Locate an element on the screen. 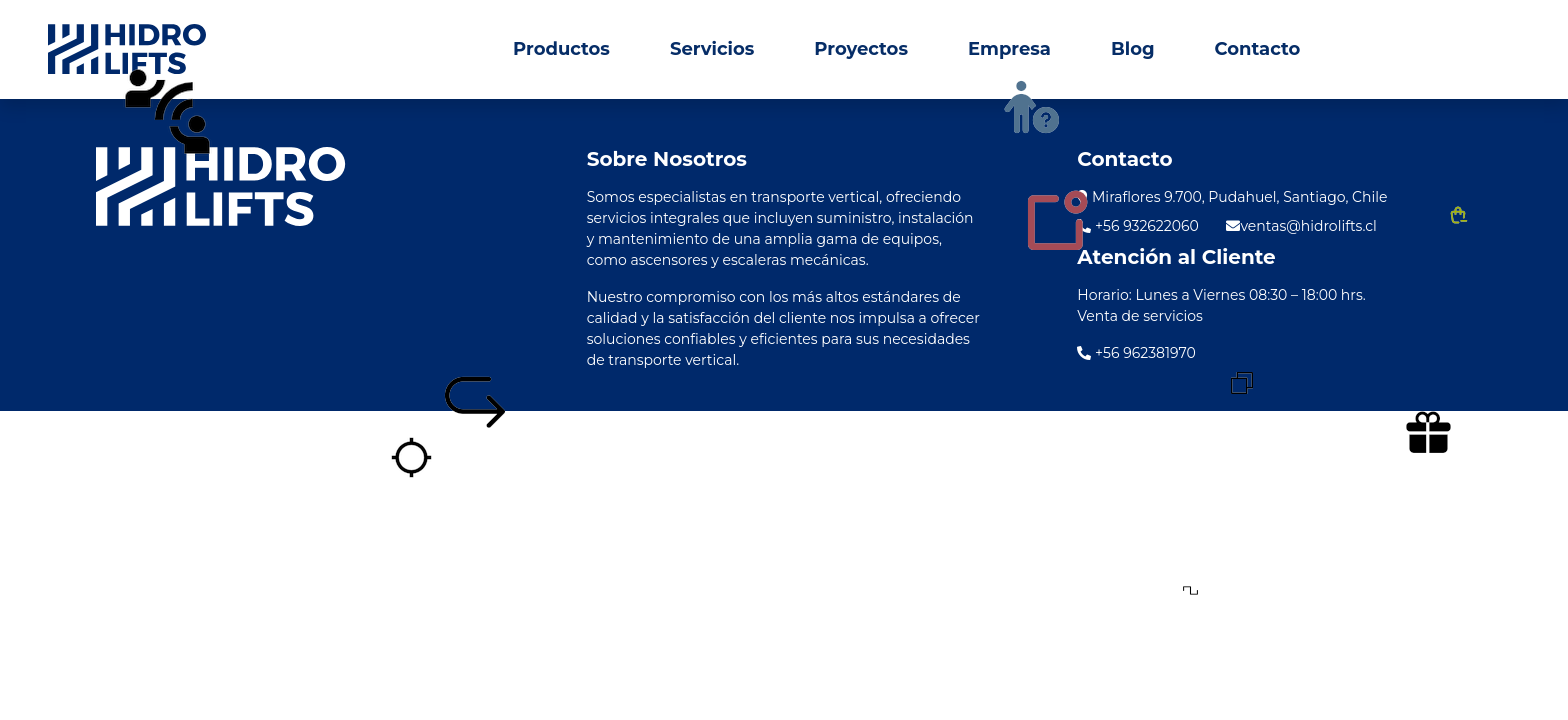 The image size is (1568, 720). access gifts or rewards is located at coordinates (1428, 432).